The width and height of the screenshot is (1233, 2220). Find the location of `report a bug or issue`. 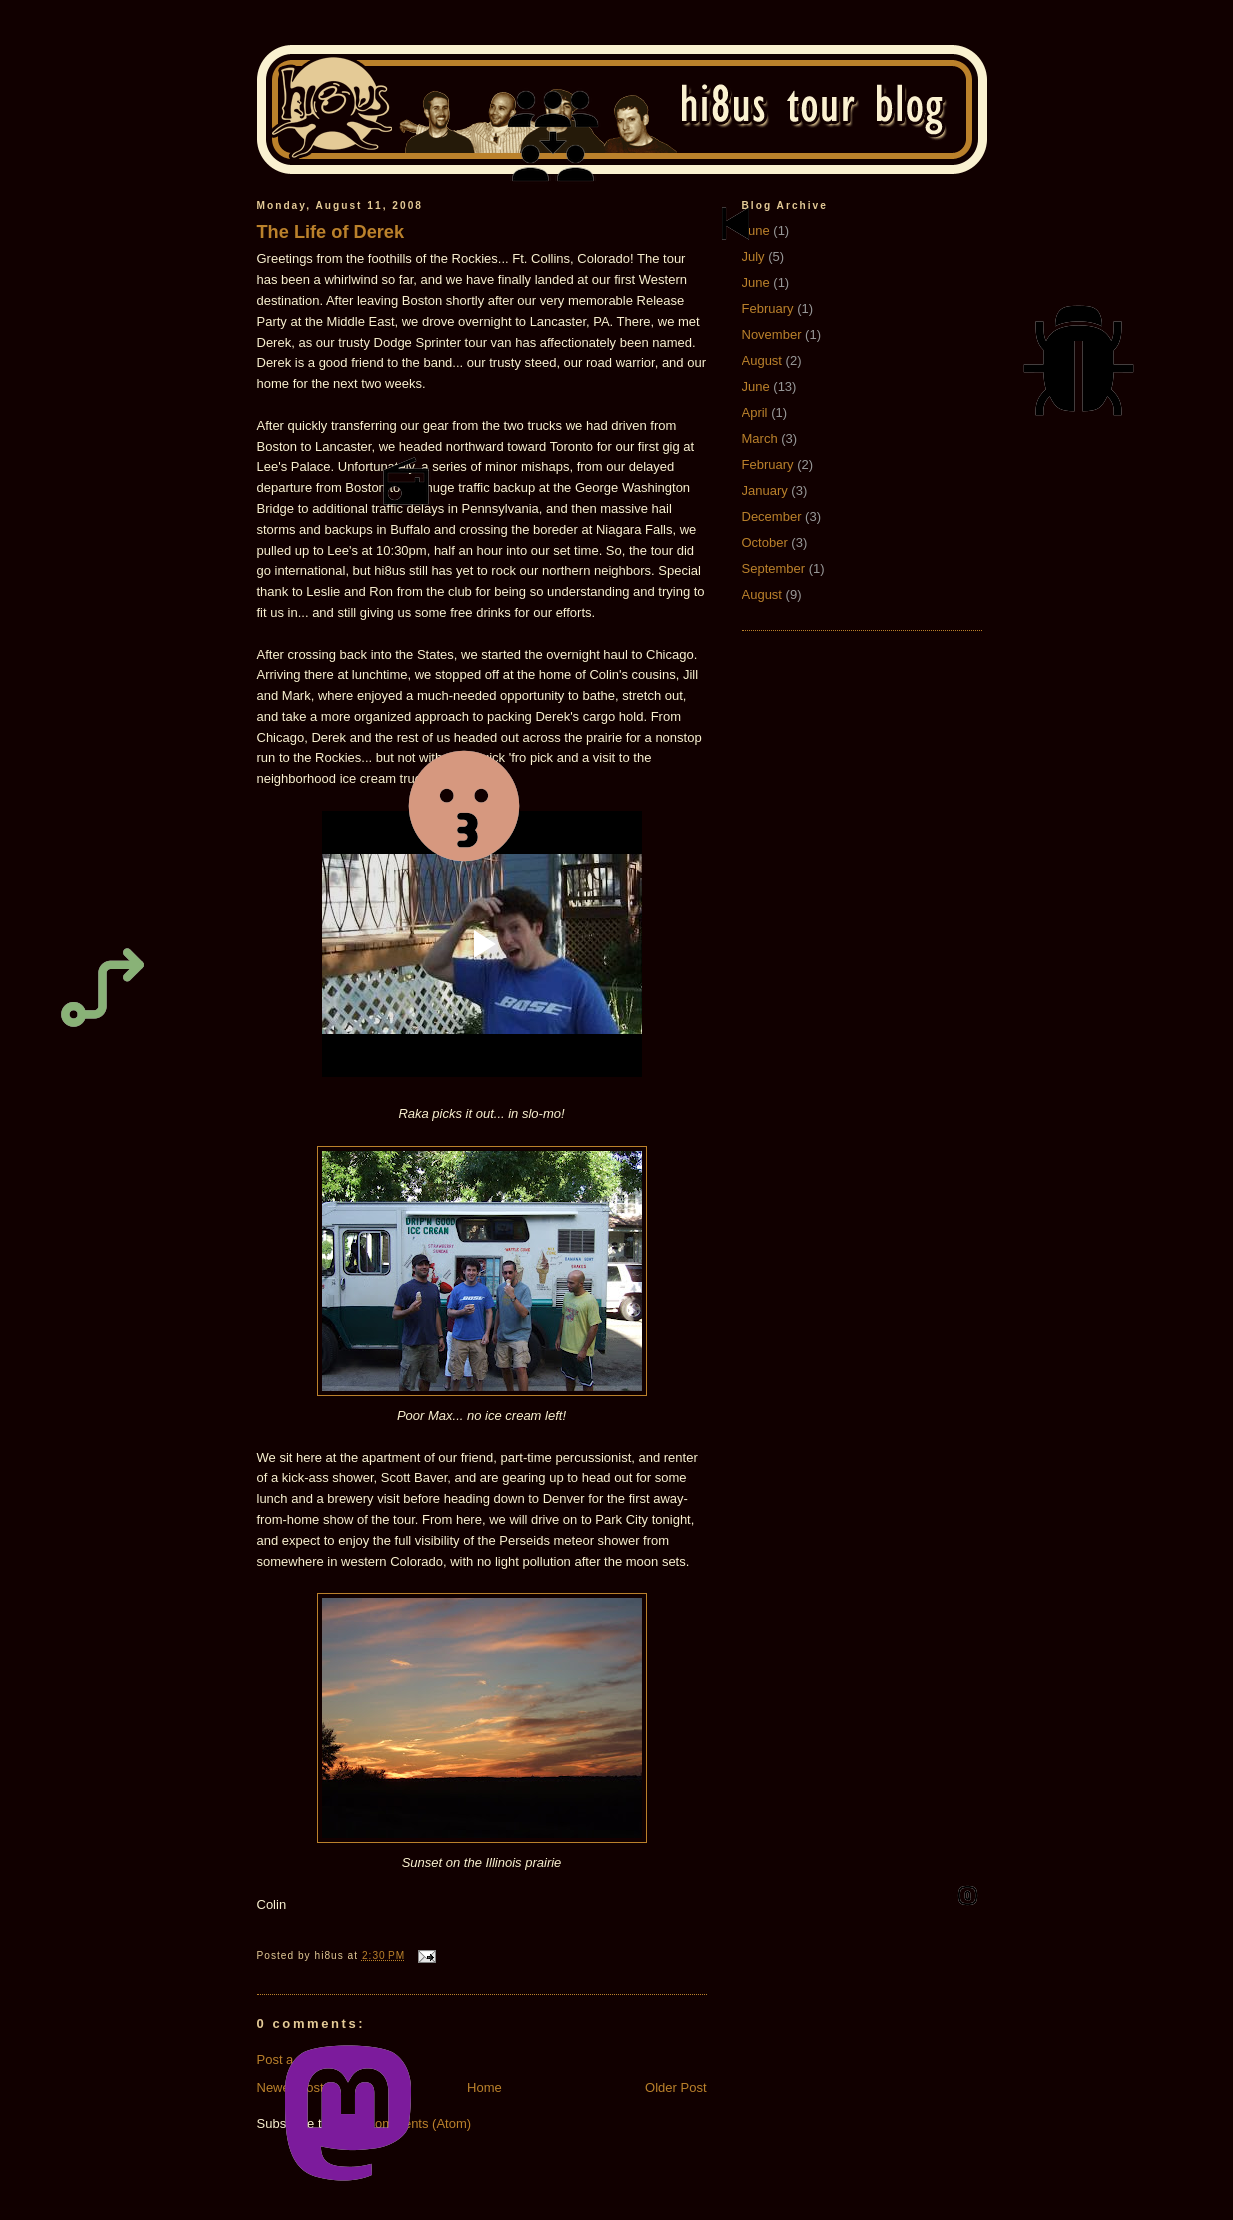

report a bug or issue is located at coordinates (1078, 360).